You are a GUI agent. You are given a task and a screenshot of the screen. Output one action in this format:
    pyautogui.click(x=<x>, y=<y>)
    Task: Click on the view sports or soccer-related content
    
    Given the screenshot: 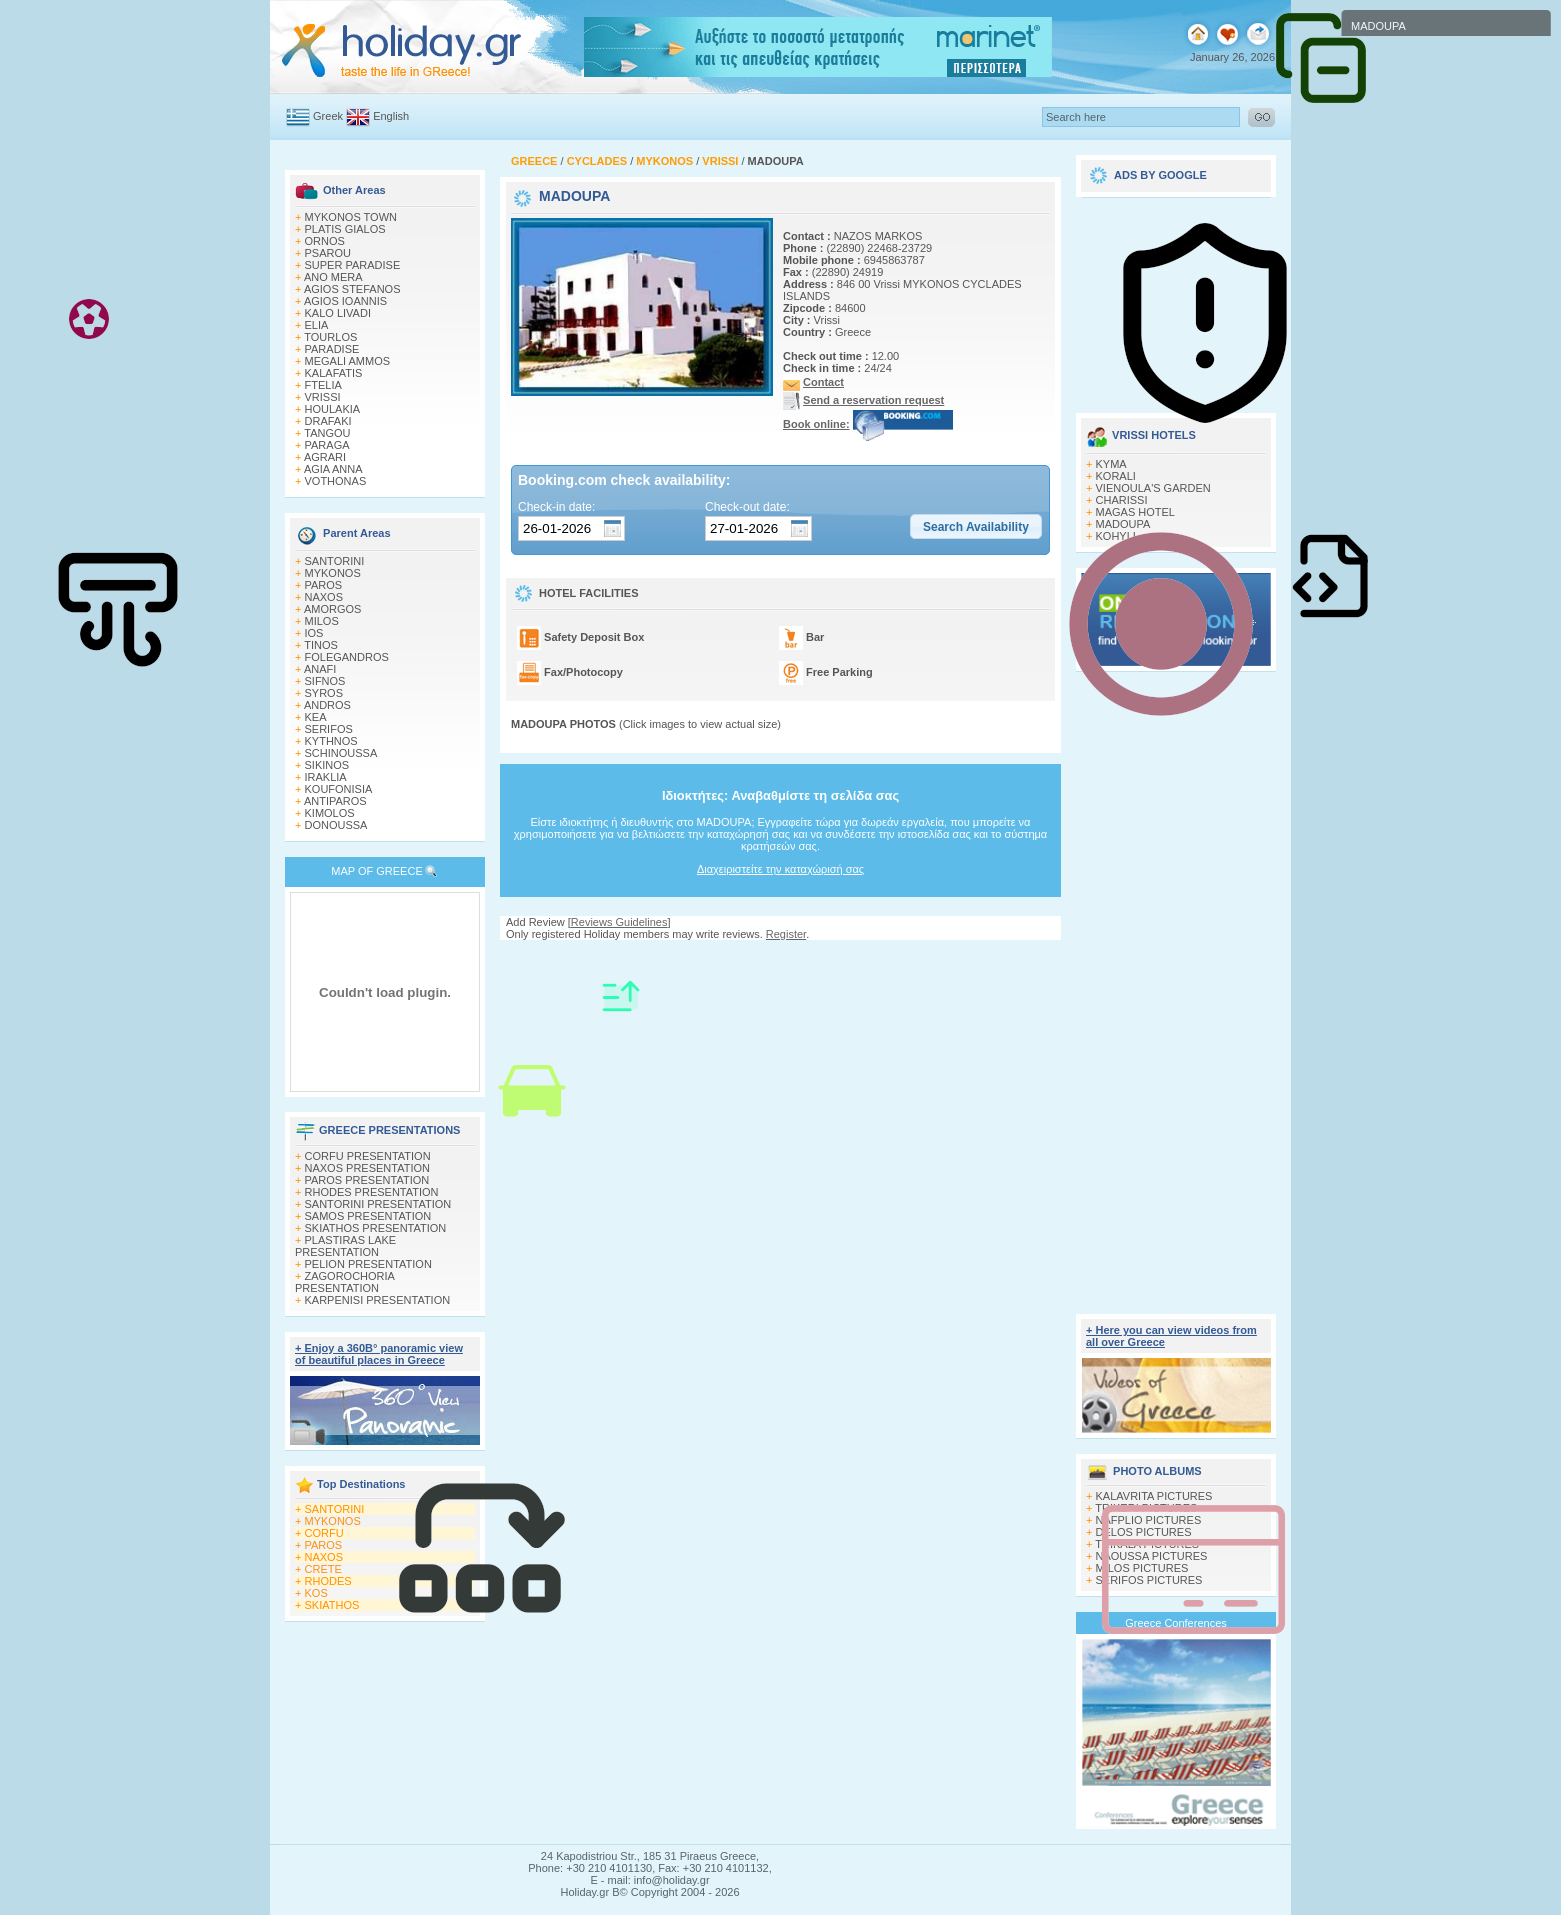 What is the action you would take?
    pyautogui.click(x=89, y=319)
    